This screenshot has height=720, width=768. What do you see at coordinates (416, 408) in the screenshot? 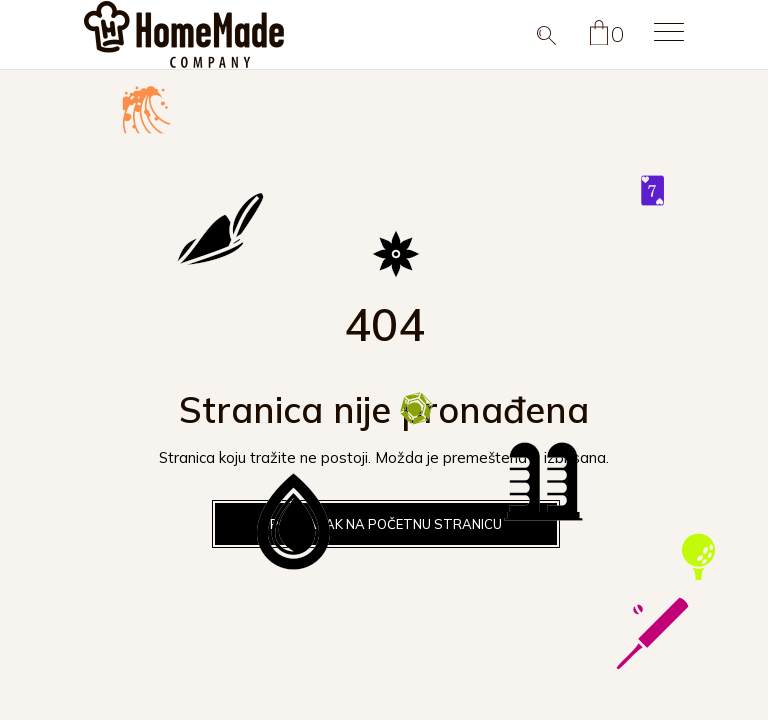
I see `in-game premium currency or gems` at bounding box center [416, 408].